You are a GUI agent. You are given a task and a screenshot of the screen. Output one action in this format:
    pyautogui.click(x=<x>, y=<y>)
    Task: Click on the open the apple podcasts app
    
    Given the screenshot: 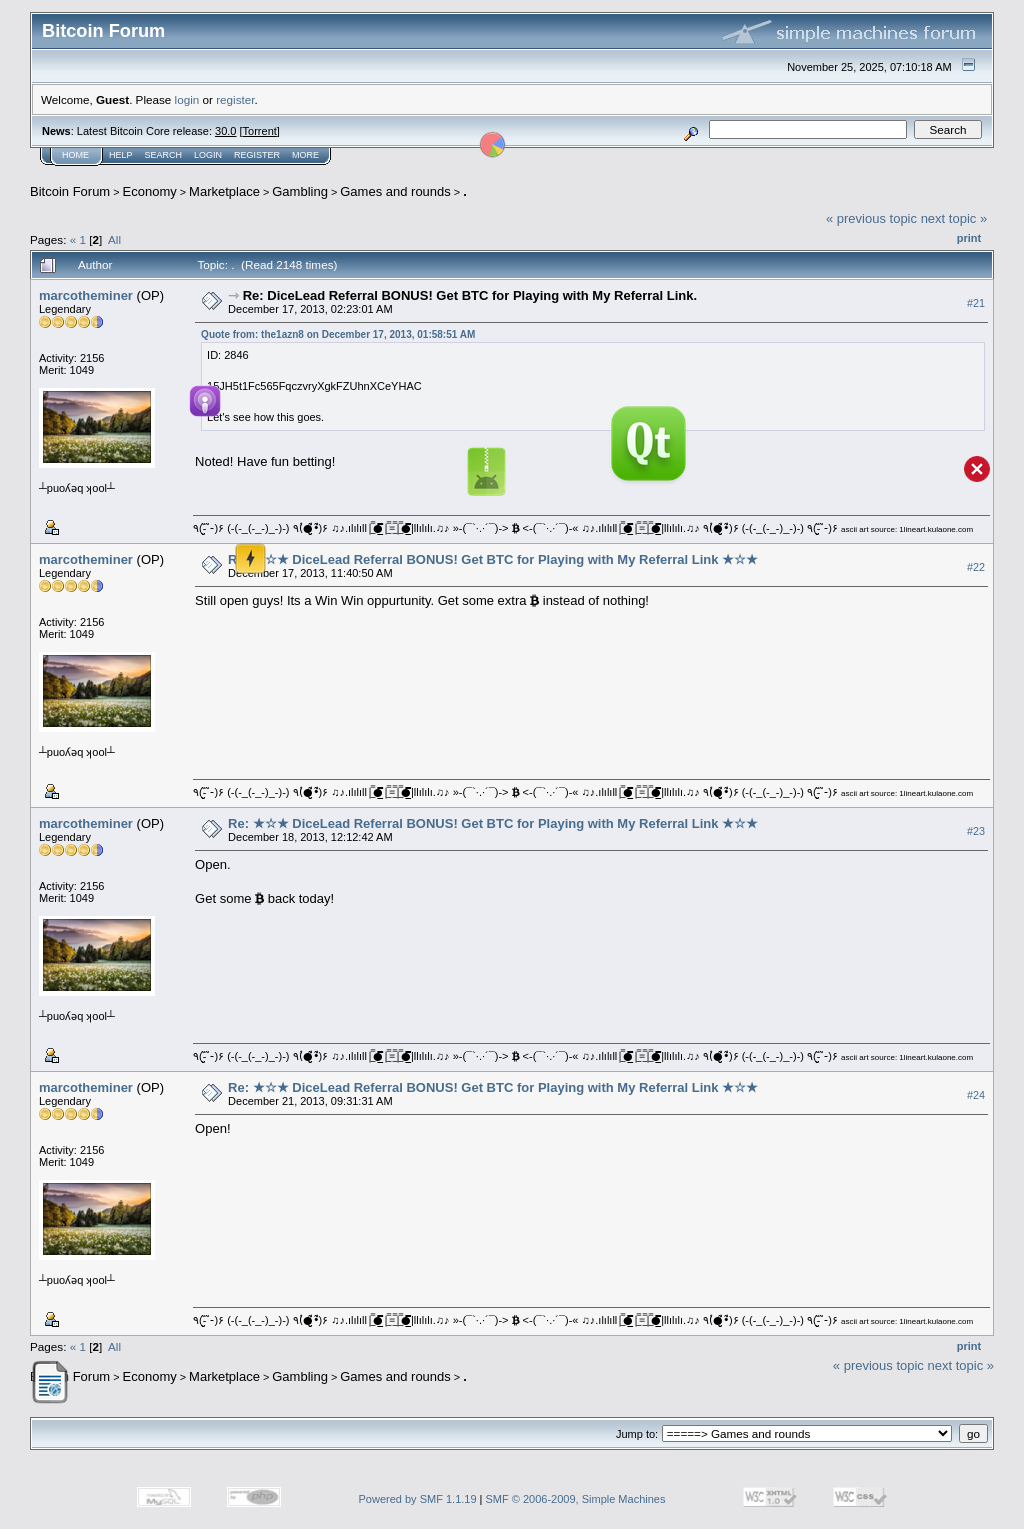 What is the action you would take?
    pyautogui.click(x=205, y=401)
    